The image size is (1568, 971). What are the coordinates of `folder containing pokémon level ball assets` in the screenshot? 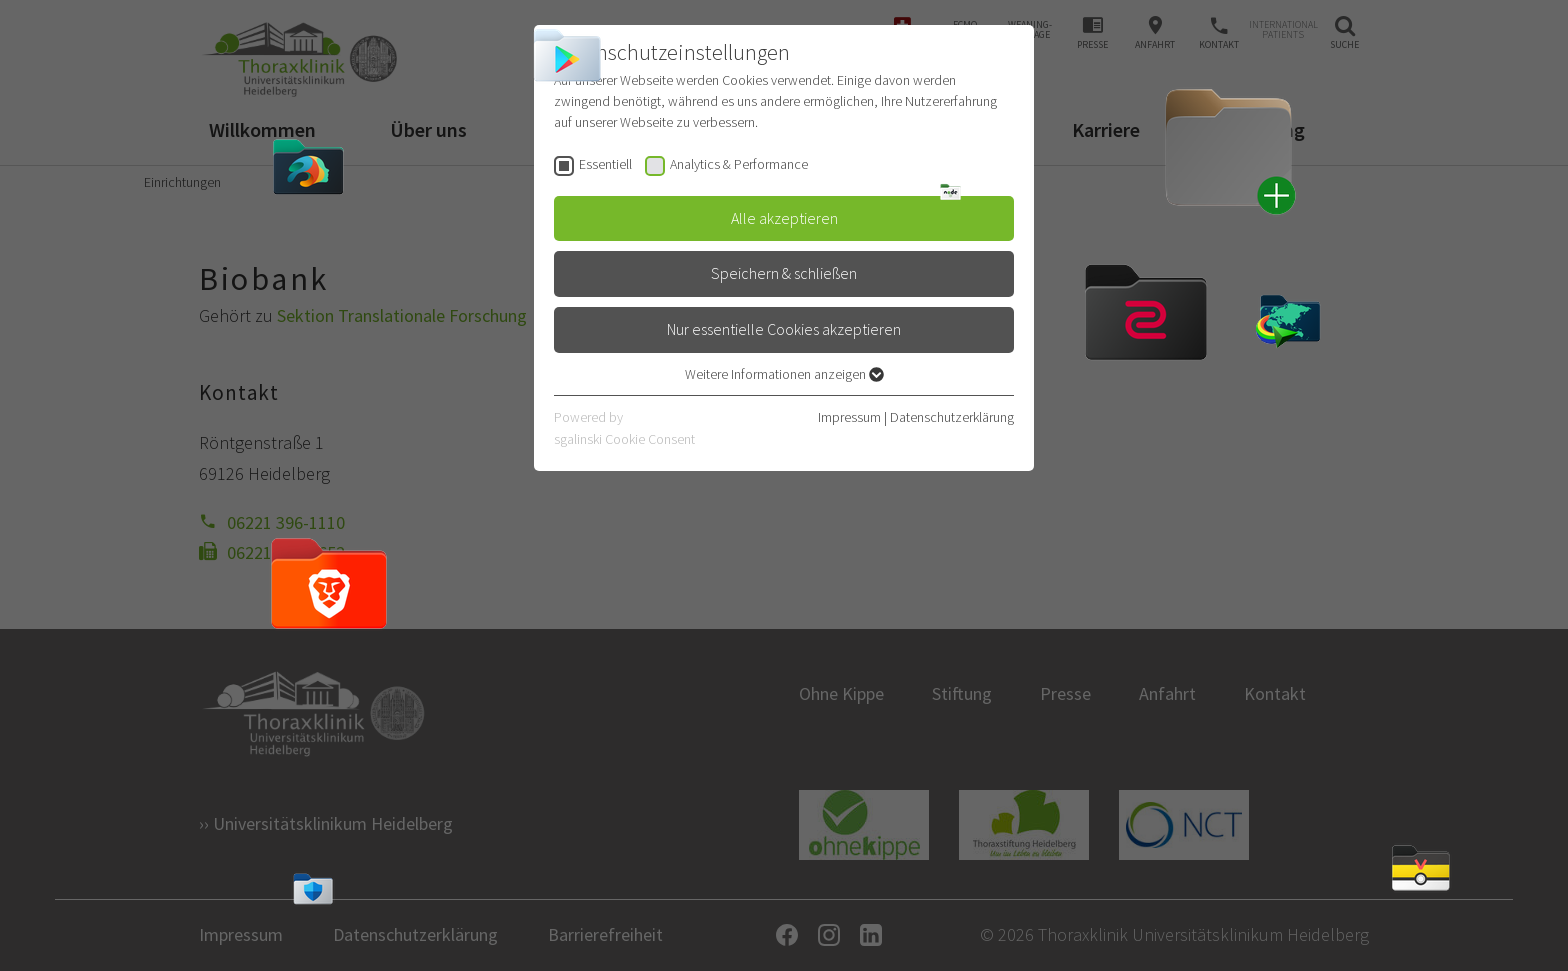 It's located at (1420, 869).